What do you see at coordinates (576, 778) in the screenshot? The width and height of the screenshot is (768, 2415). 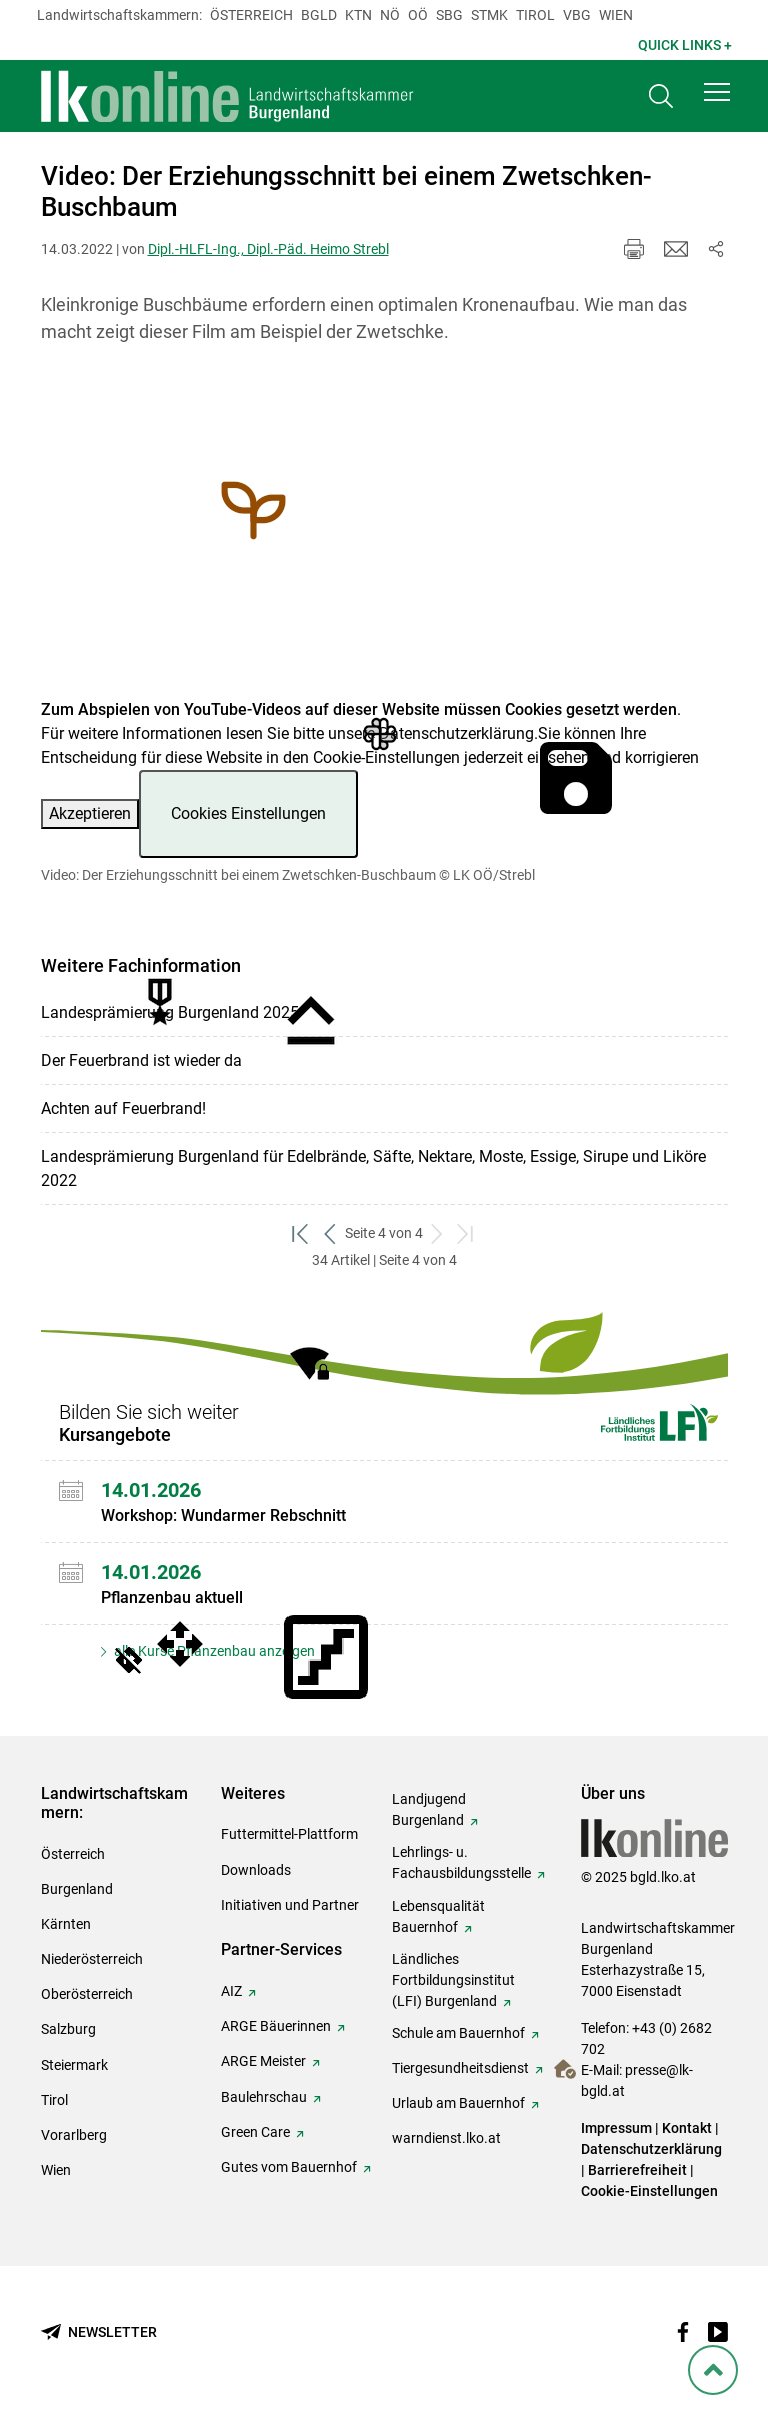 I see `save current file or document` at bounding box center [576, 778].